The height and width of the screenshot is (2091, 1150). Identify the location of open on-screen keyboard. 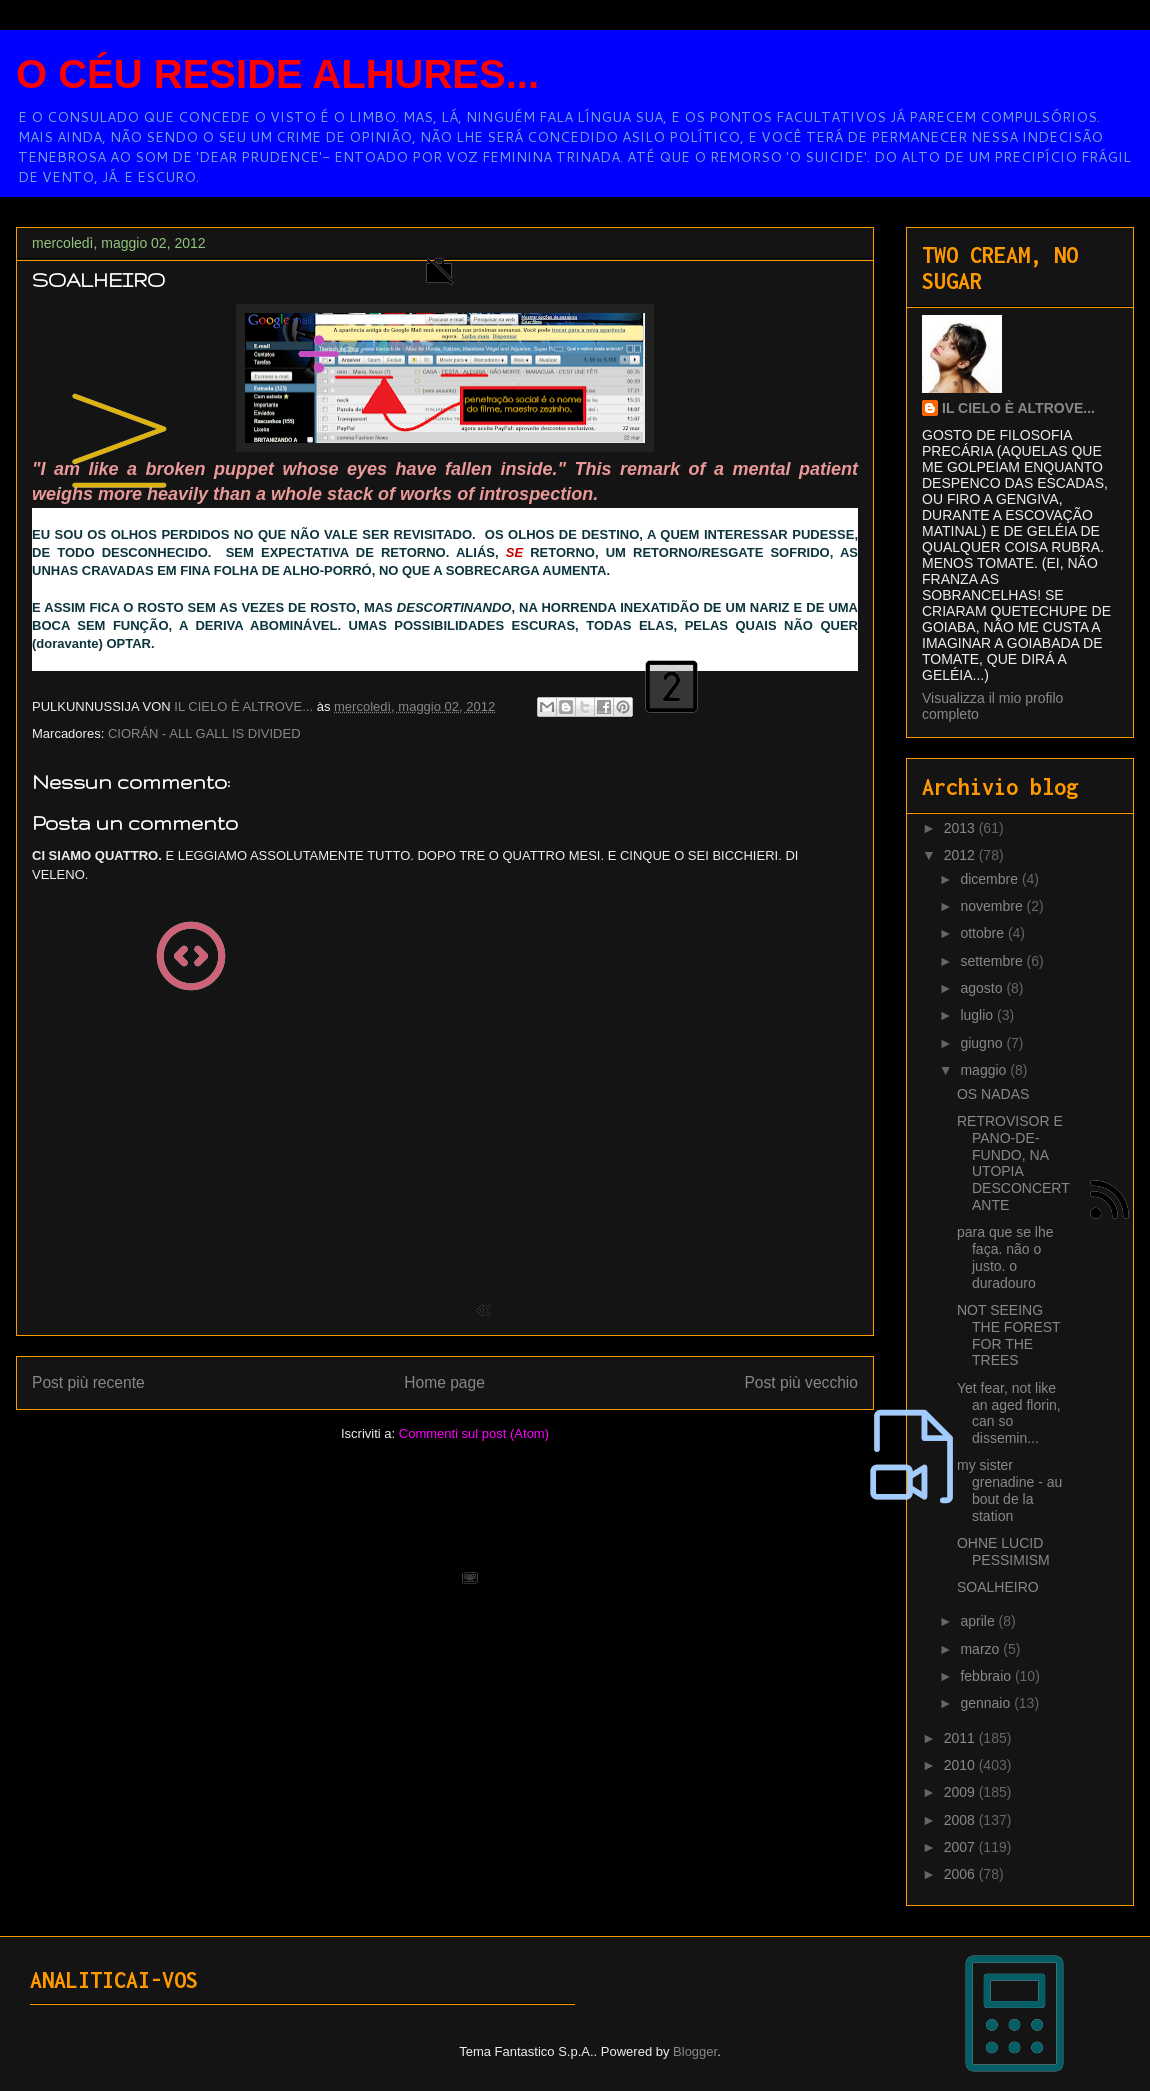
(470, 1578).